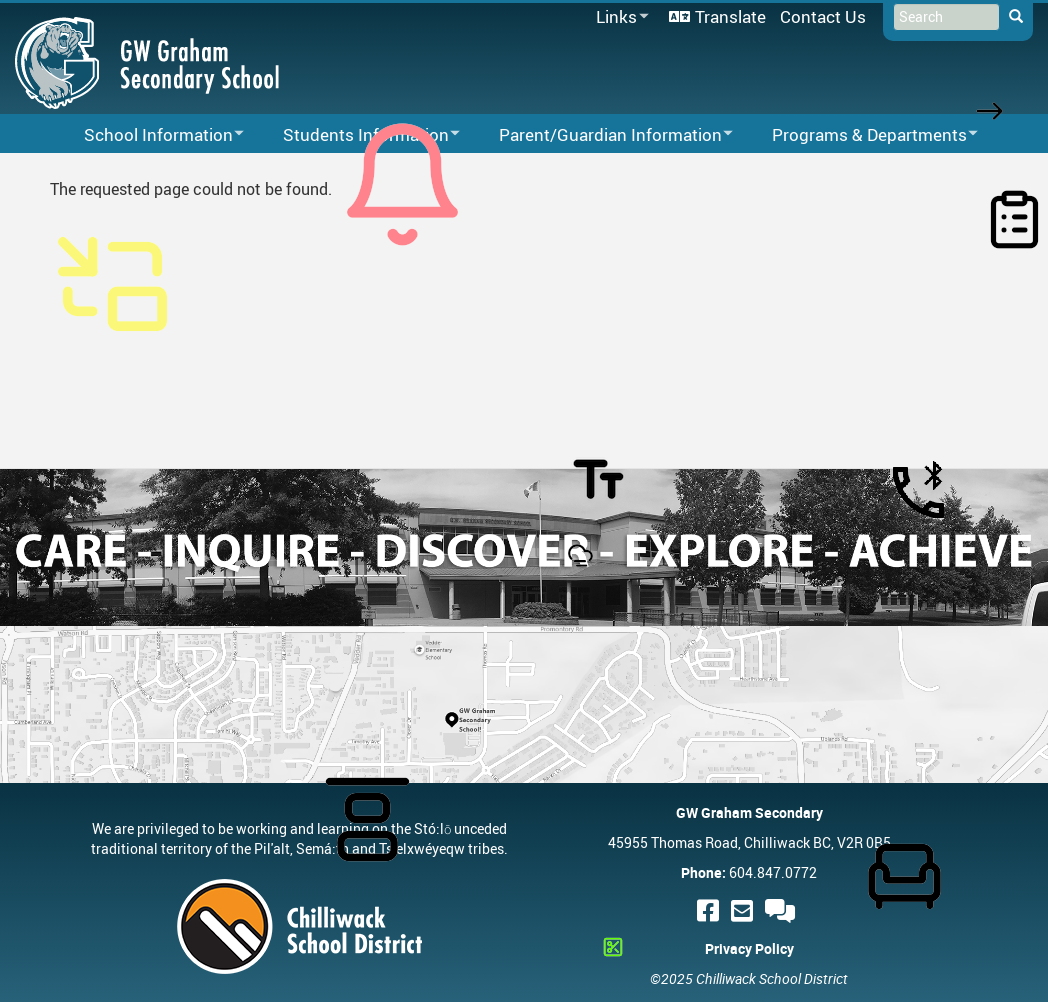 The image size is (1048, 1002). Describe the element at coordinates (904, 876) in the screenshot. I see `browse furniture or home decor items` at that location.